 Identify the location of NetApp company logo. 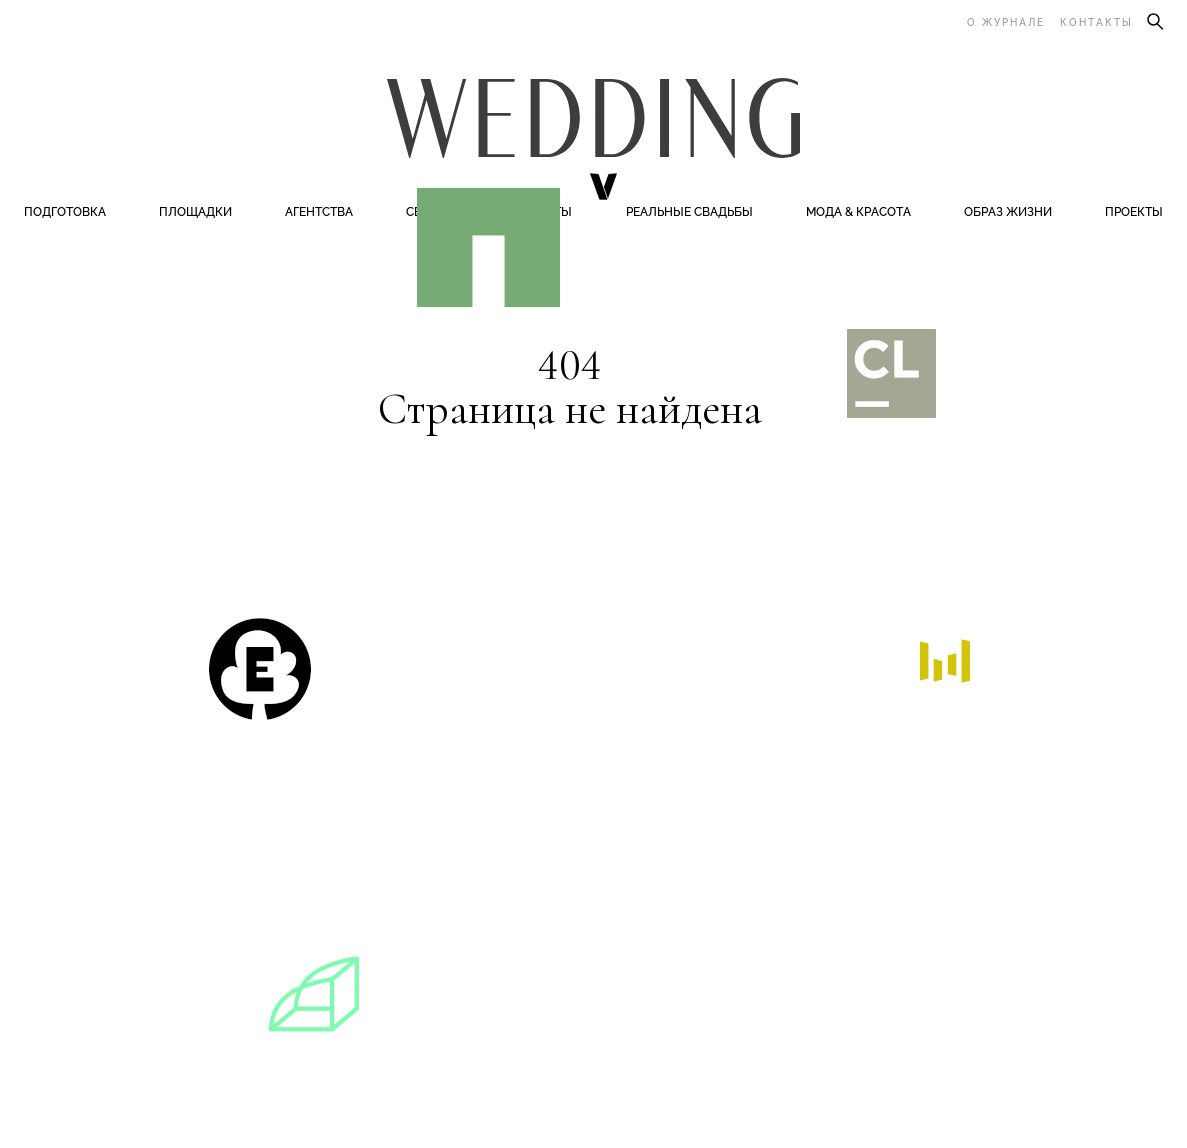
(488, 247).